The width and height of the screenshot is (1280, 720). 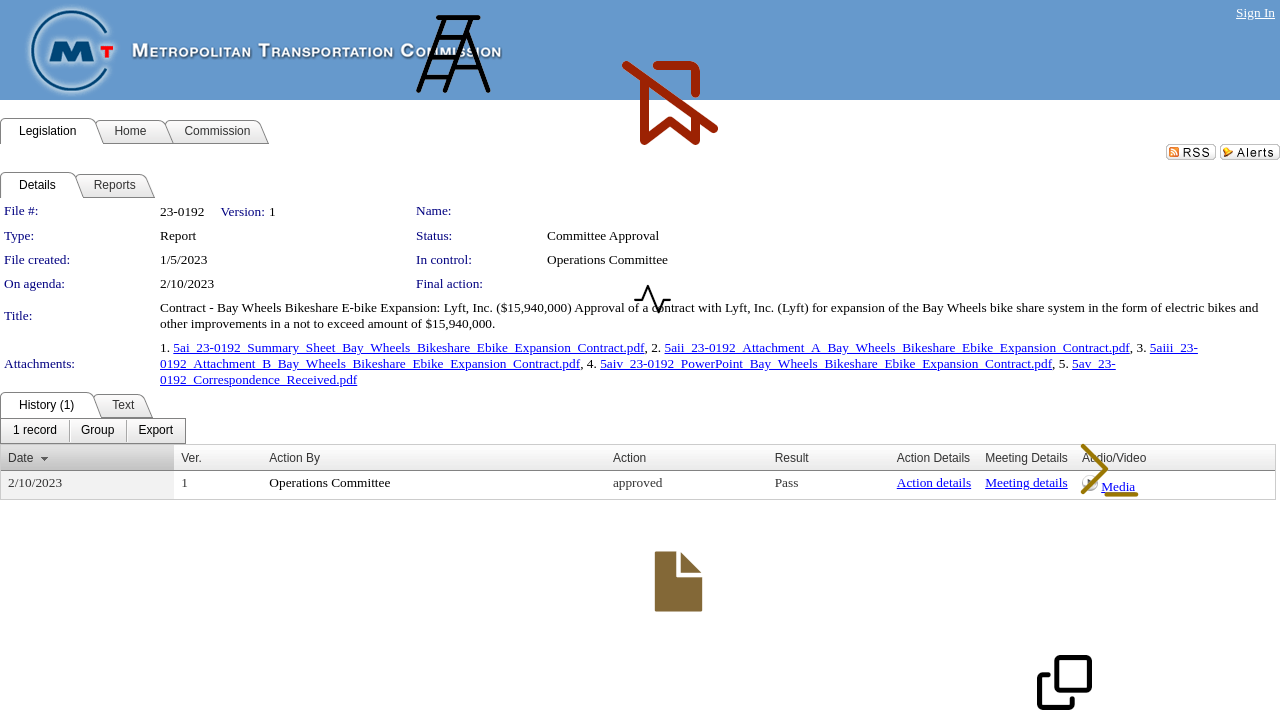 I want to click on access tools or equipment section, so click(x=455, y=54).